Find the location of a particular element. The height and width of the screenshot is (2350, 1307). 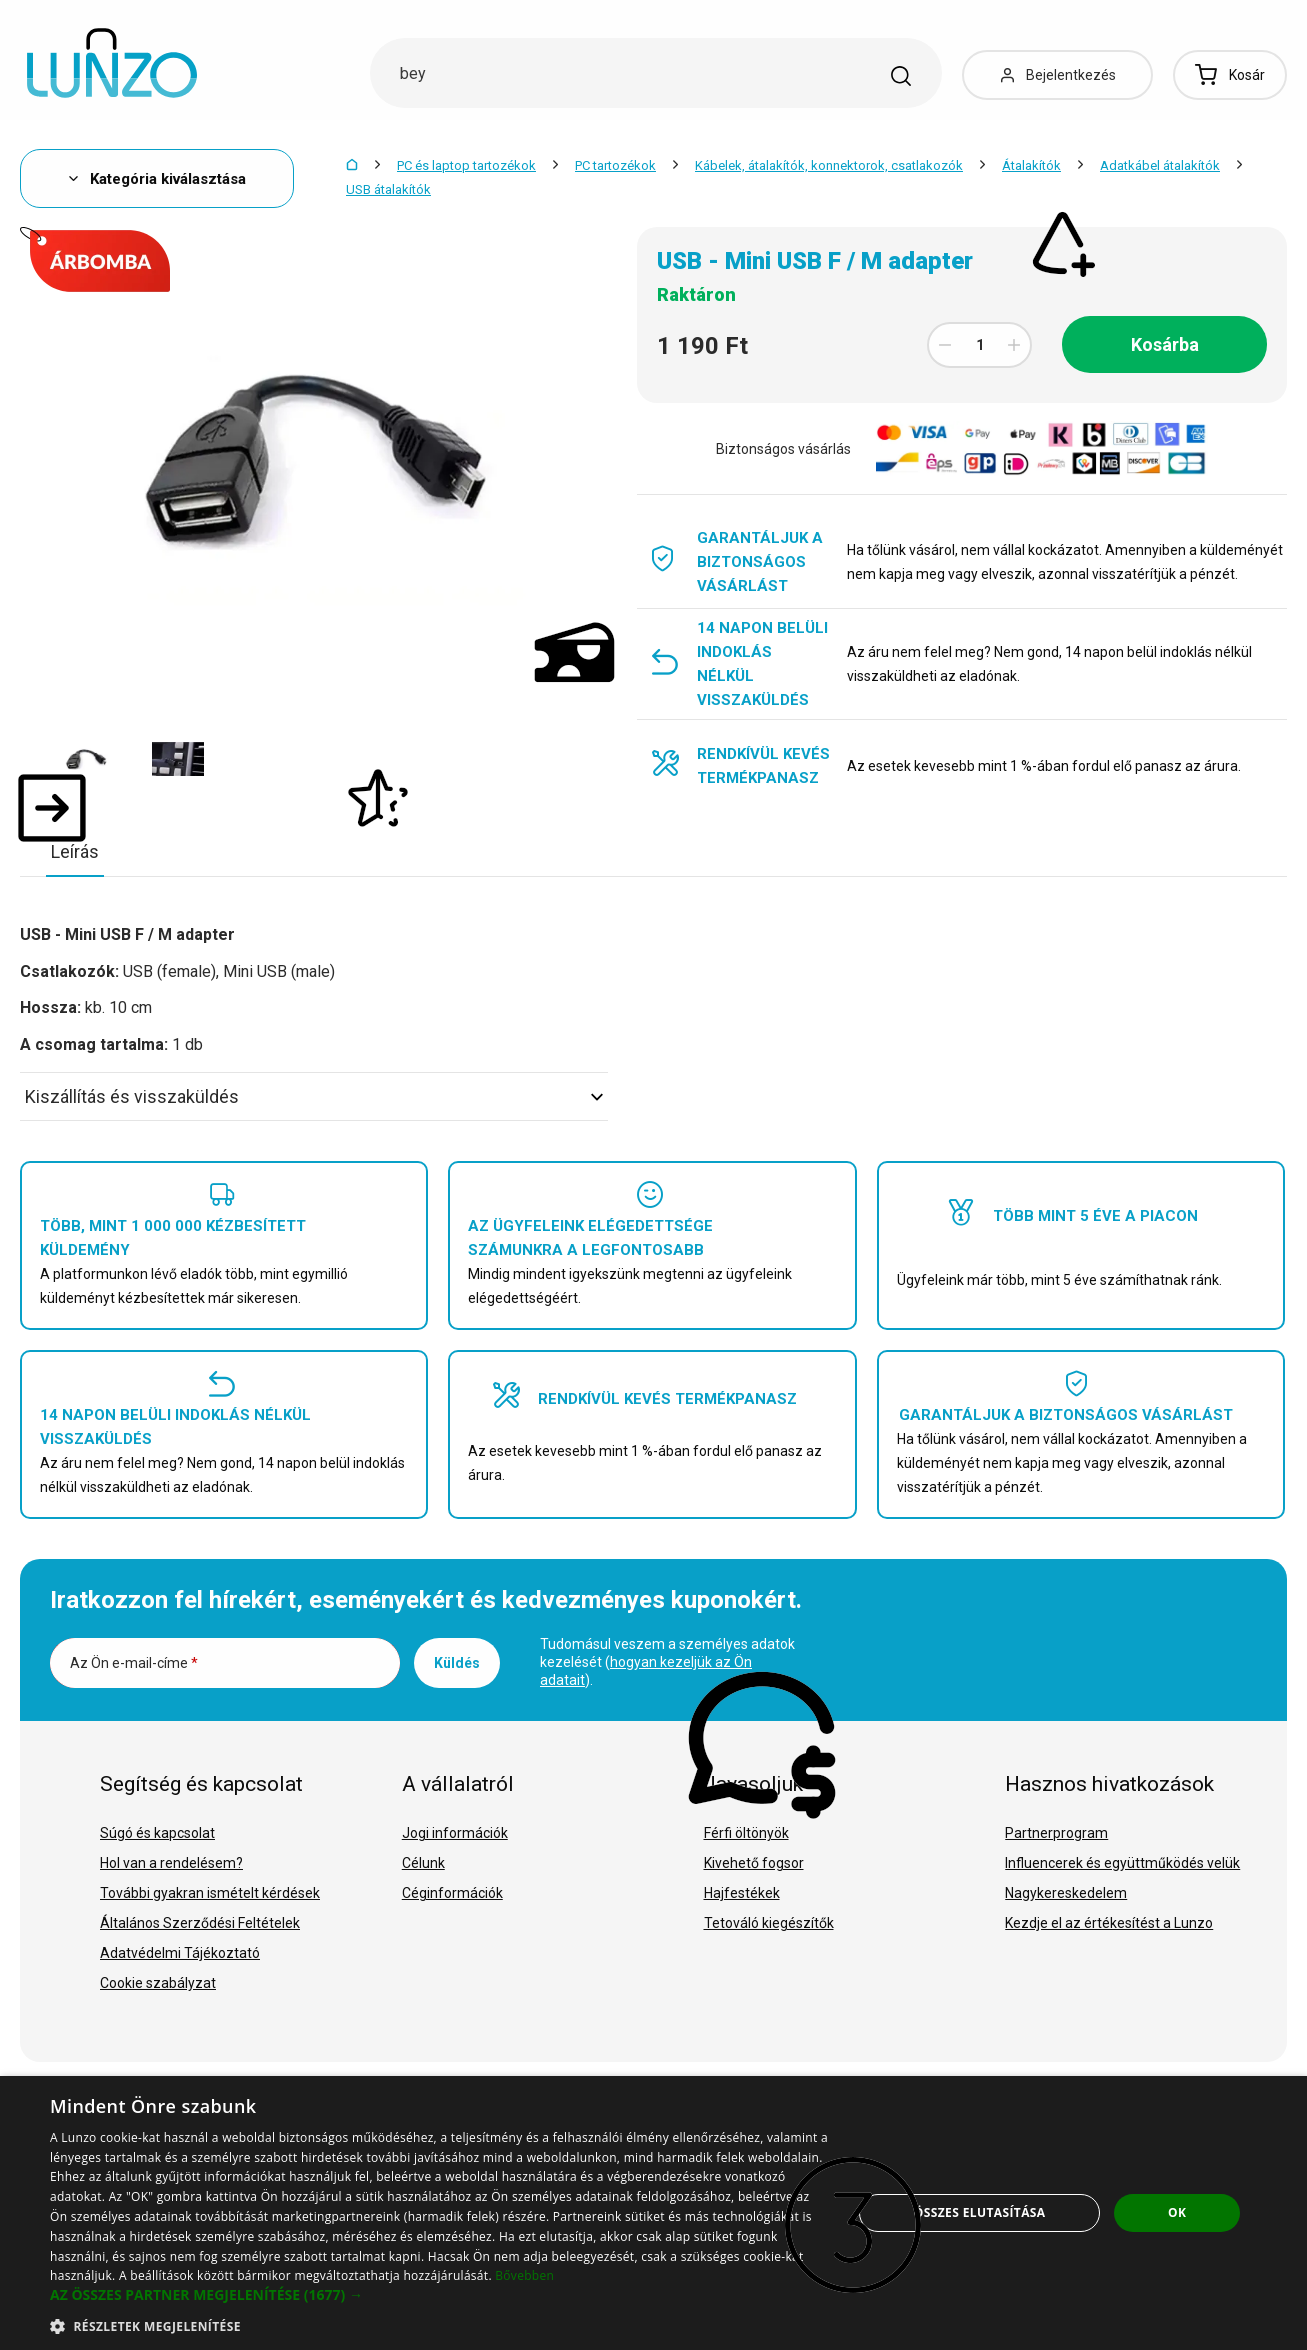

indicates dairy or cheese-related content is located at coordinates (574, 656).